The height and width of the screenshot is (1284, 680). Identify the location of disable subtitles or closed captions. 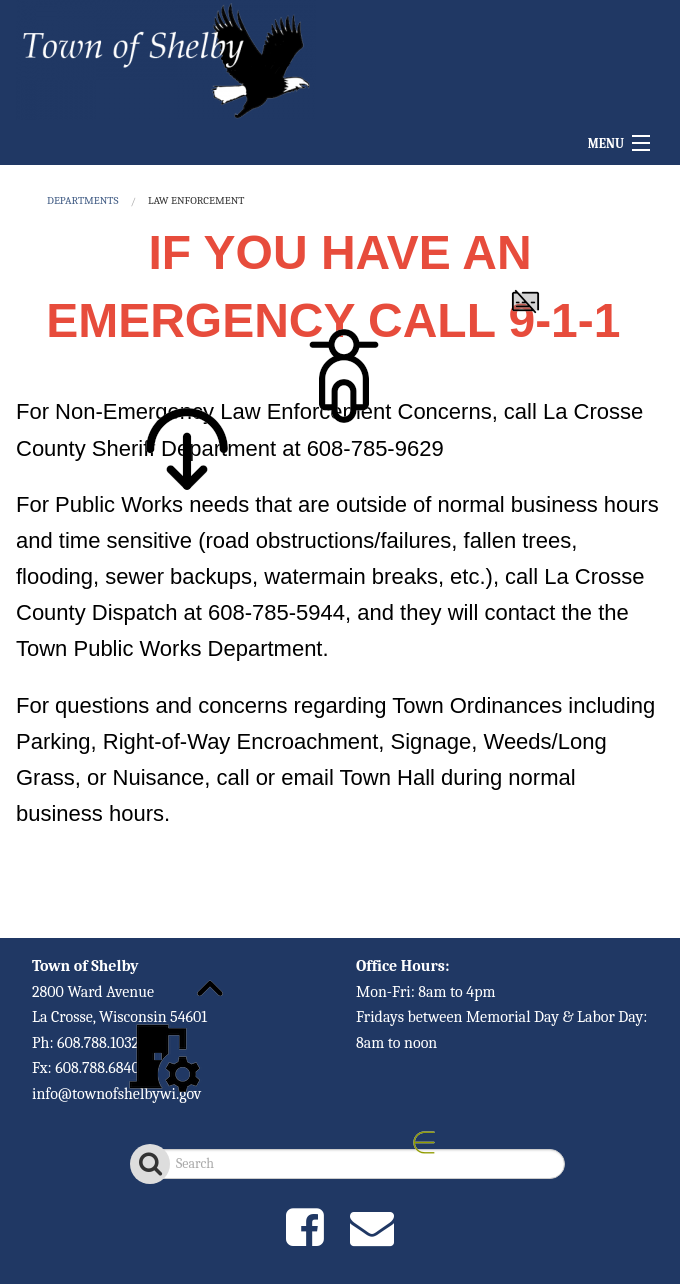
(525, 301).